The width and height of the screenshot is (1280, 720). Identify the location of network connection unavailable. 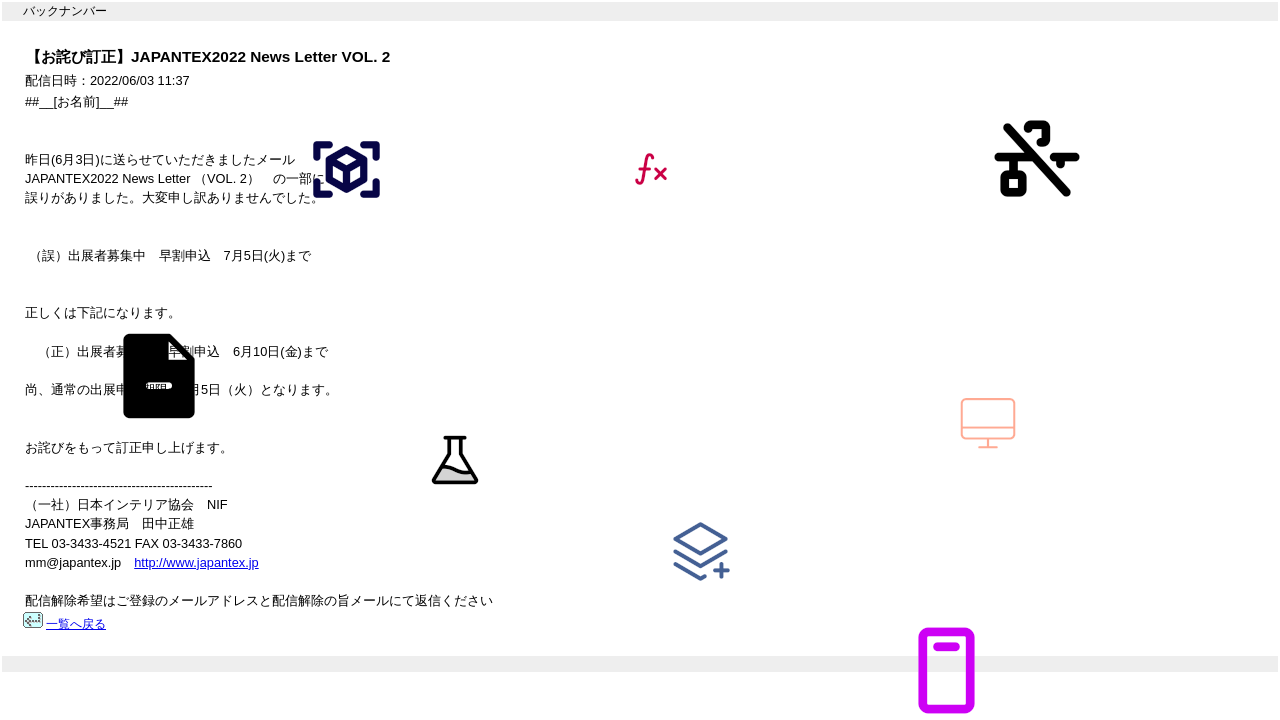
(1037, 160).